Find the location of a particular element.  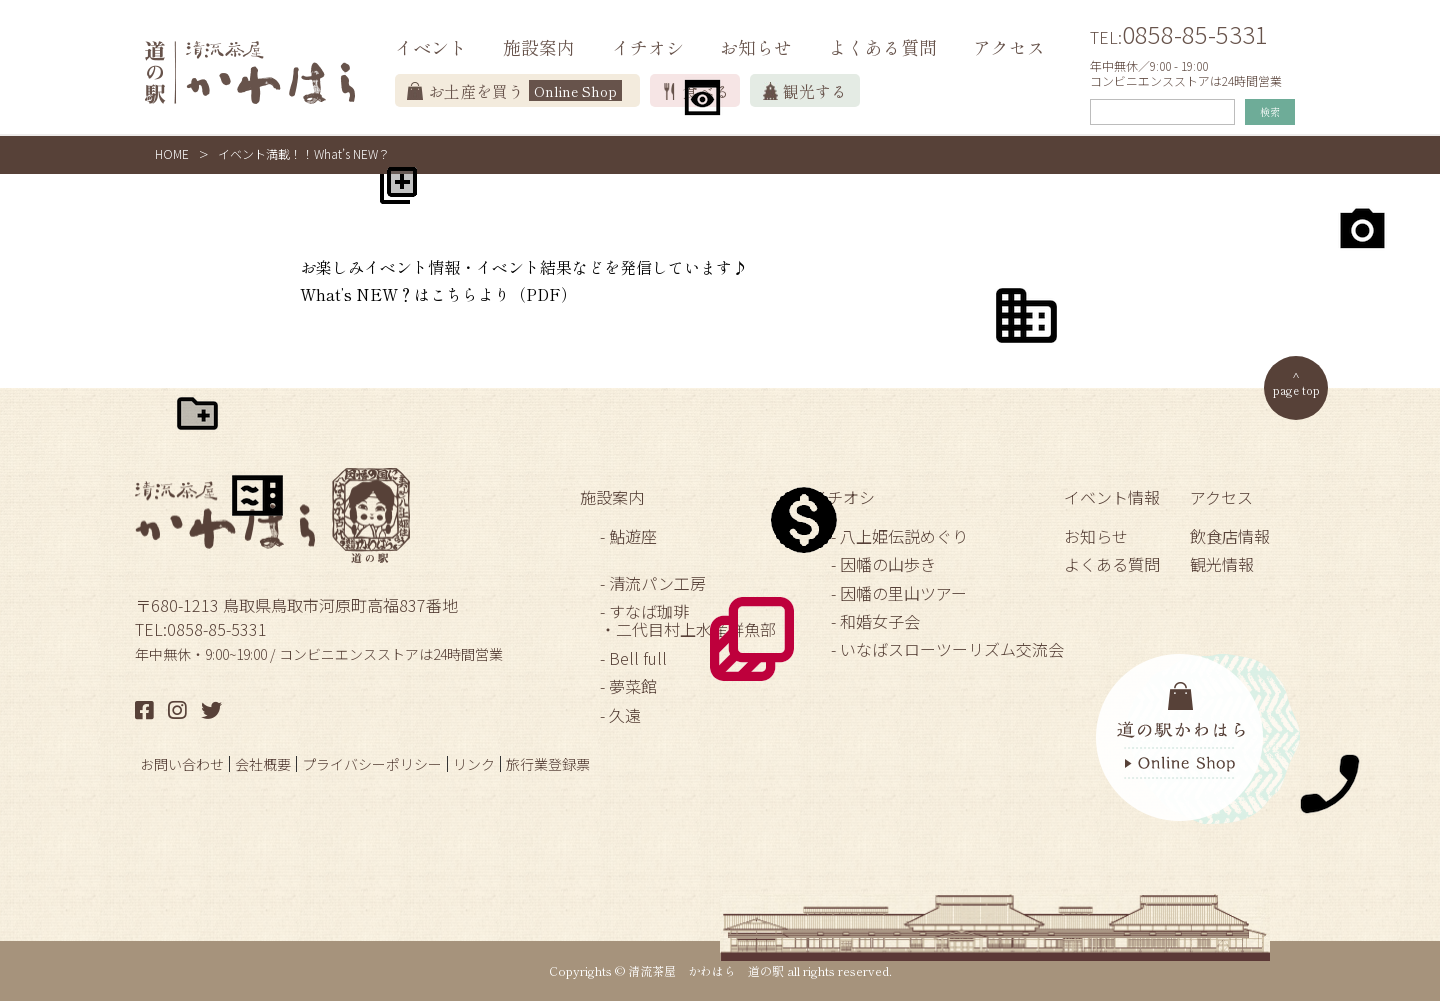

make a phone call is located at coordinates (1330, 784).